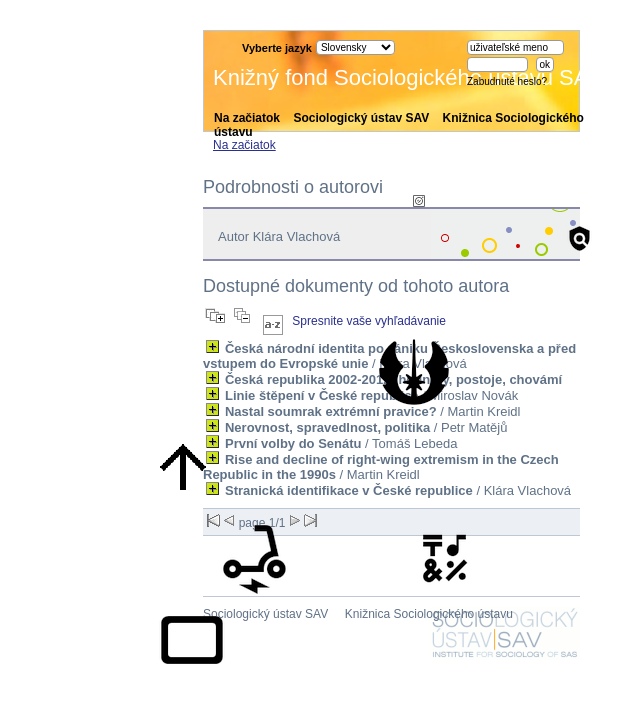  I want to click on access laundry or appliance controls, so click(419, 201).